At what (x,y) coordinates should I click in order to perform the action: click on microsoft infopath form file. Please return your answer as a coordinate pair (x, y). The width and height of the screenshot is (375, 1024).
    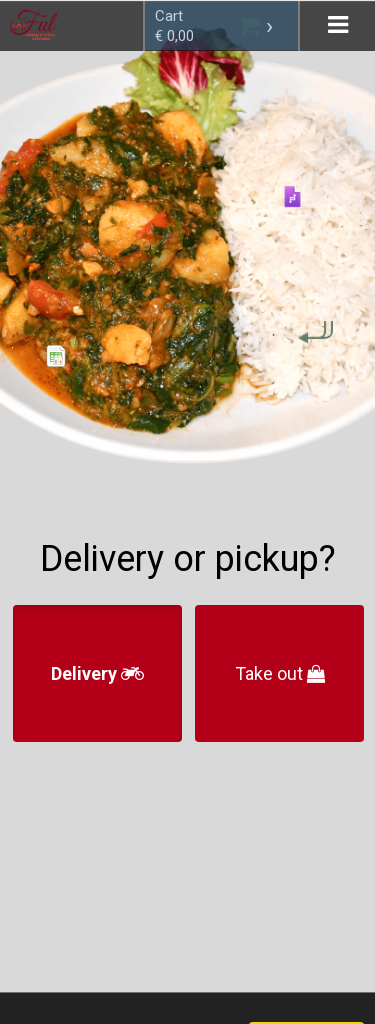
    Looking at the image, I should click on (292, 196).